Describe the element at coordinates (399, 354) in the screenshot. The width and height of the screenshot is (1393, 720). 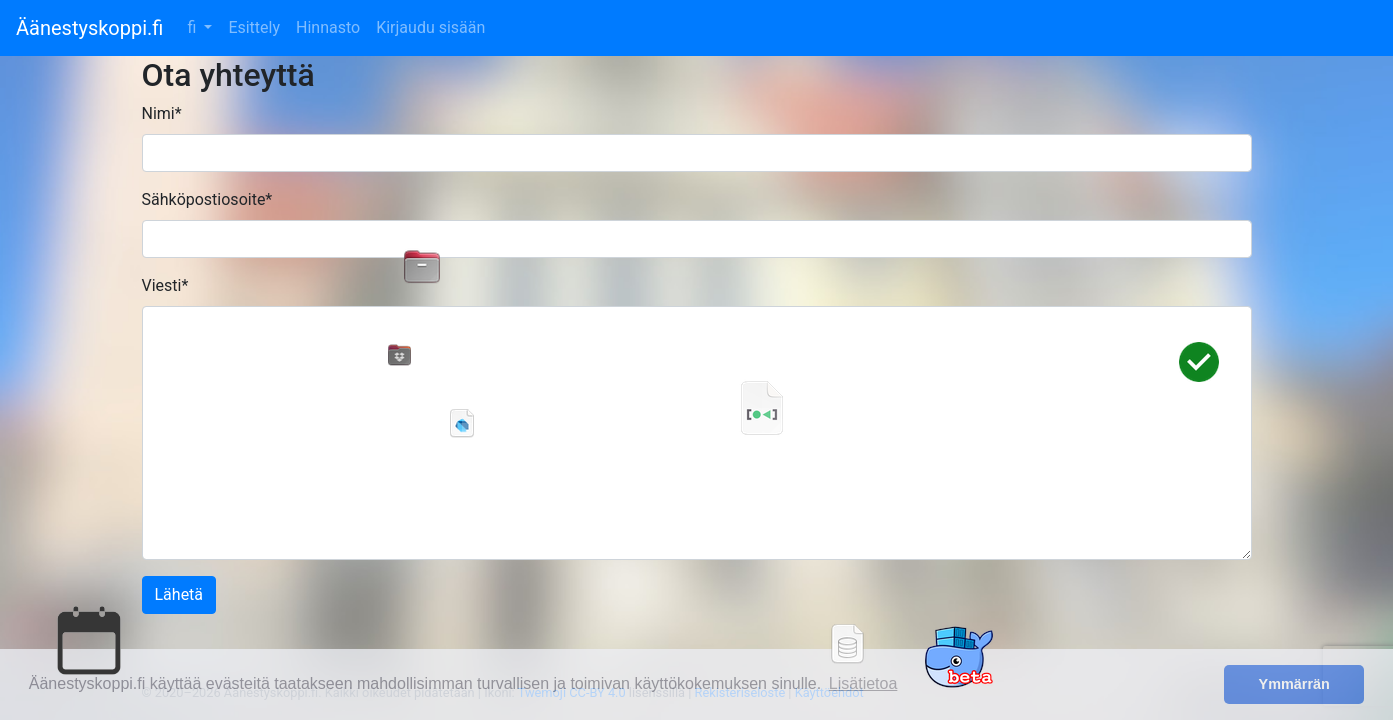
I see `open your dropbox folder` at that location.